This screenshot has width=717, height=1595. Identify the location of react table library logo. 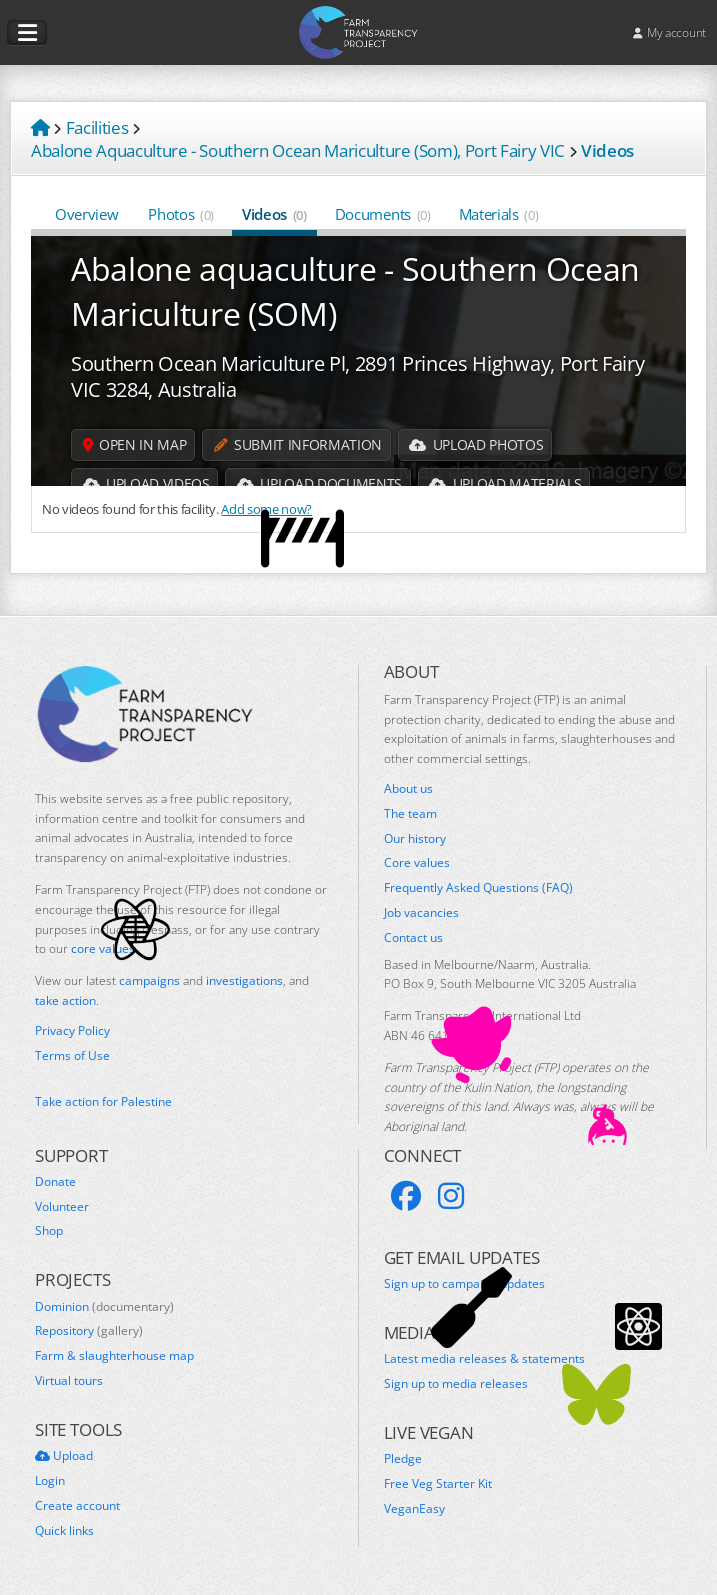
(135, 929).